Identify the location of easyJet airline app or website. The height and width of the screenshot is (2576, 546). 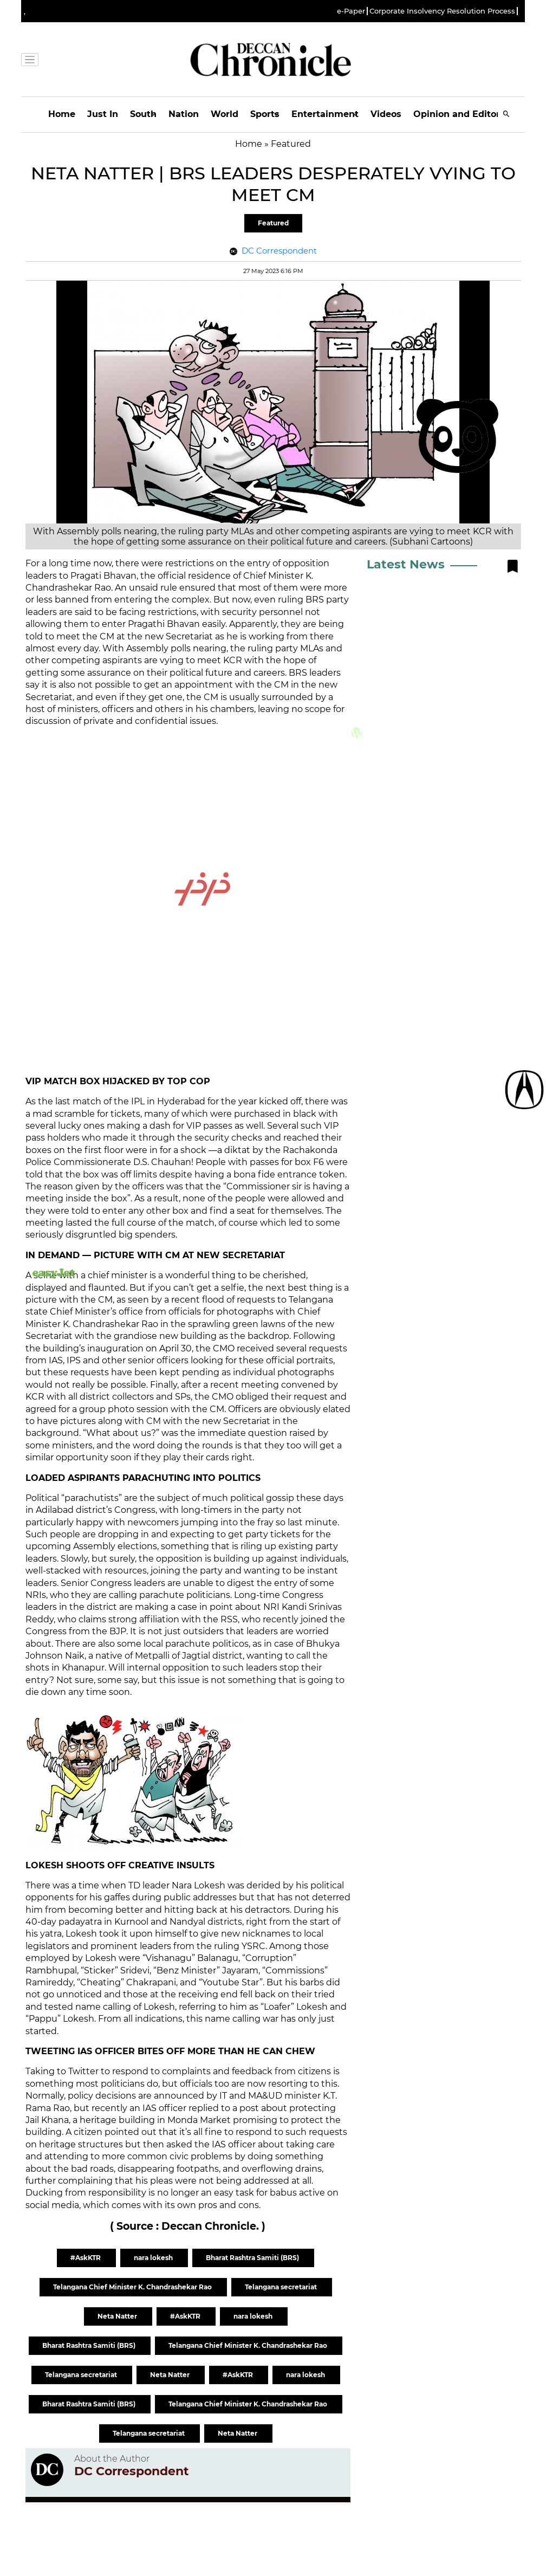
(54, 1273).